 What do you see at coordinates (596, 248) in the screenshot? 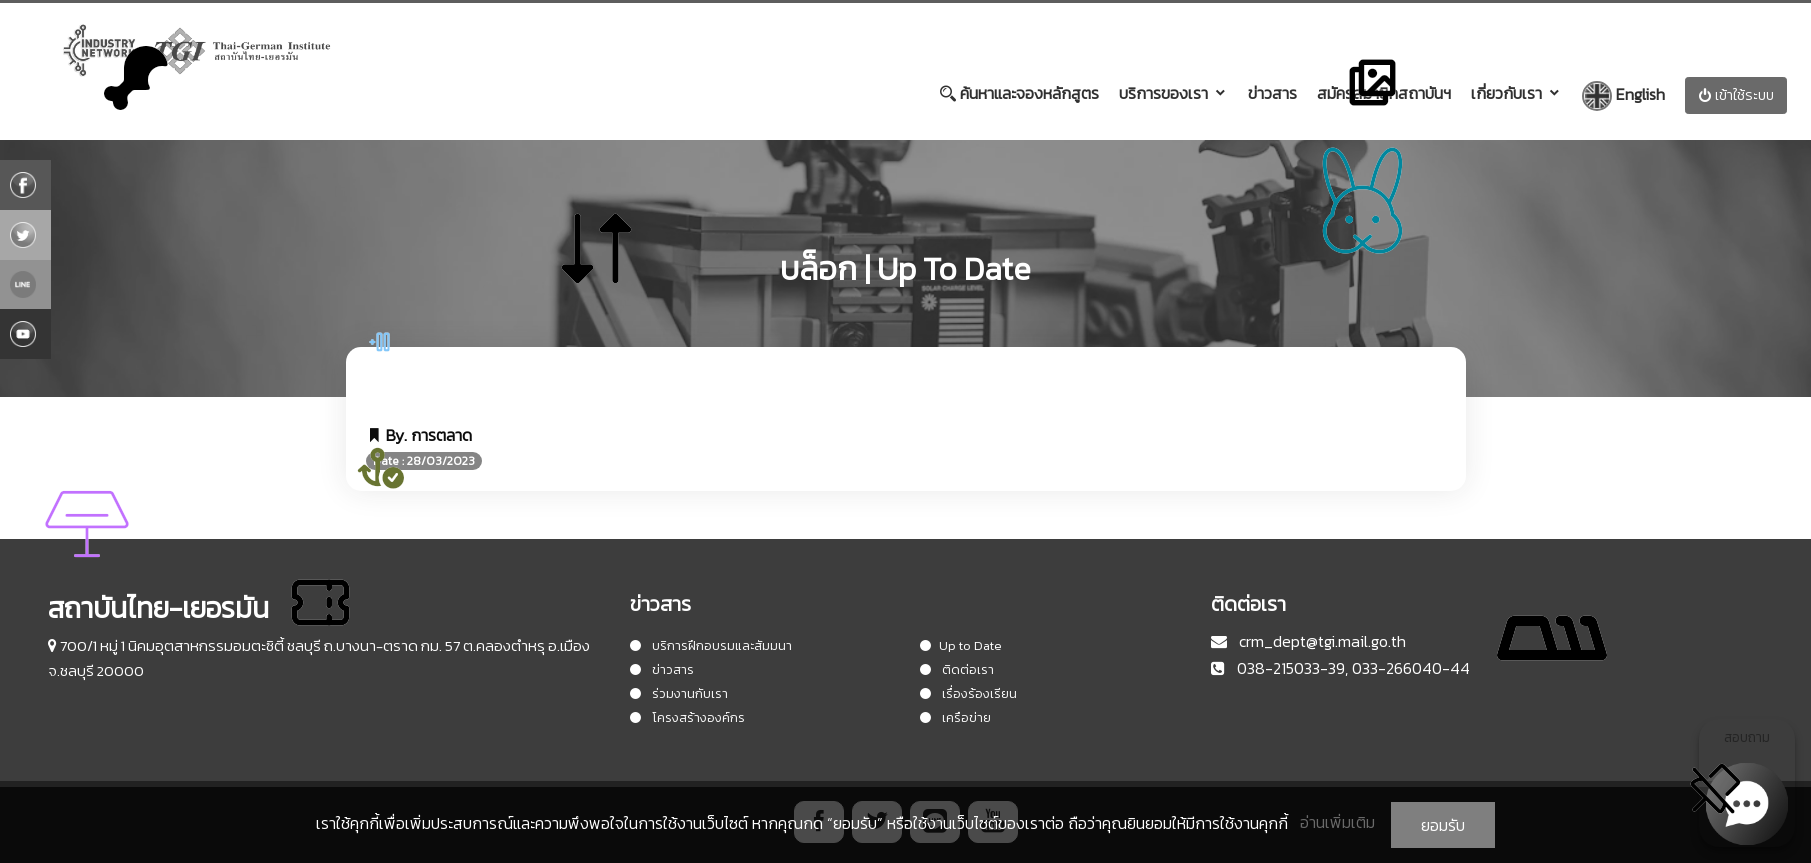
I see `sort items in ascending or descending order` at bounding box center [596, 248].